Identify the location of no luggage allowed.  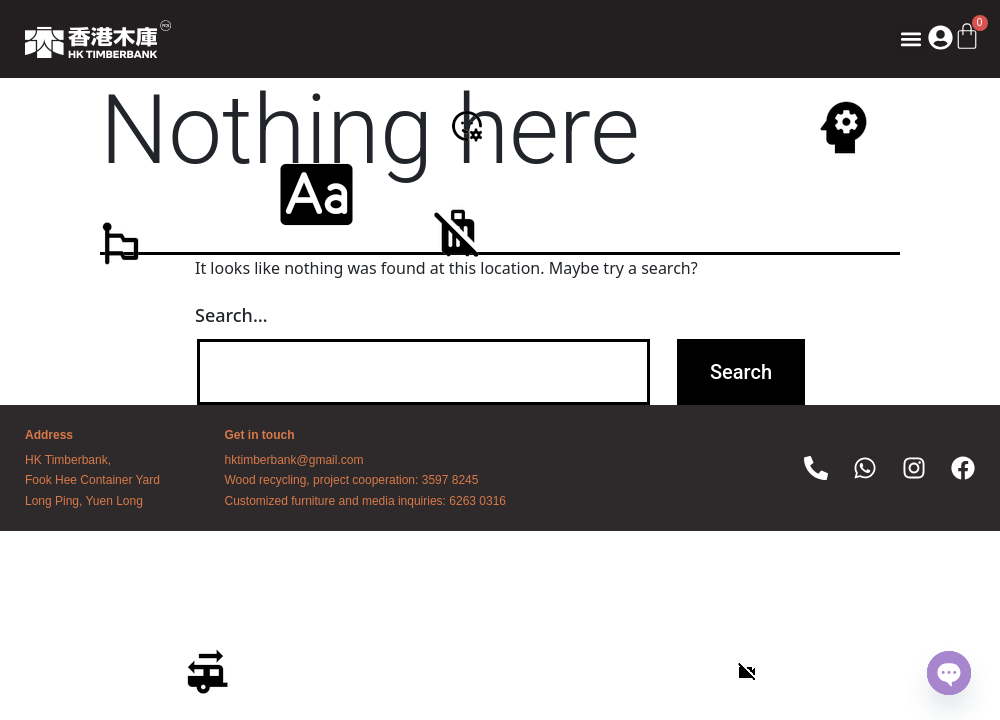
(458, 233).